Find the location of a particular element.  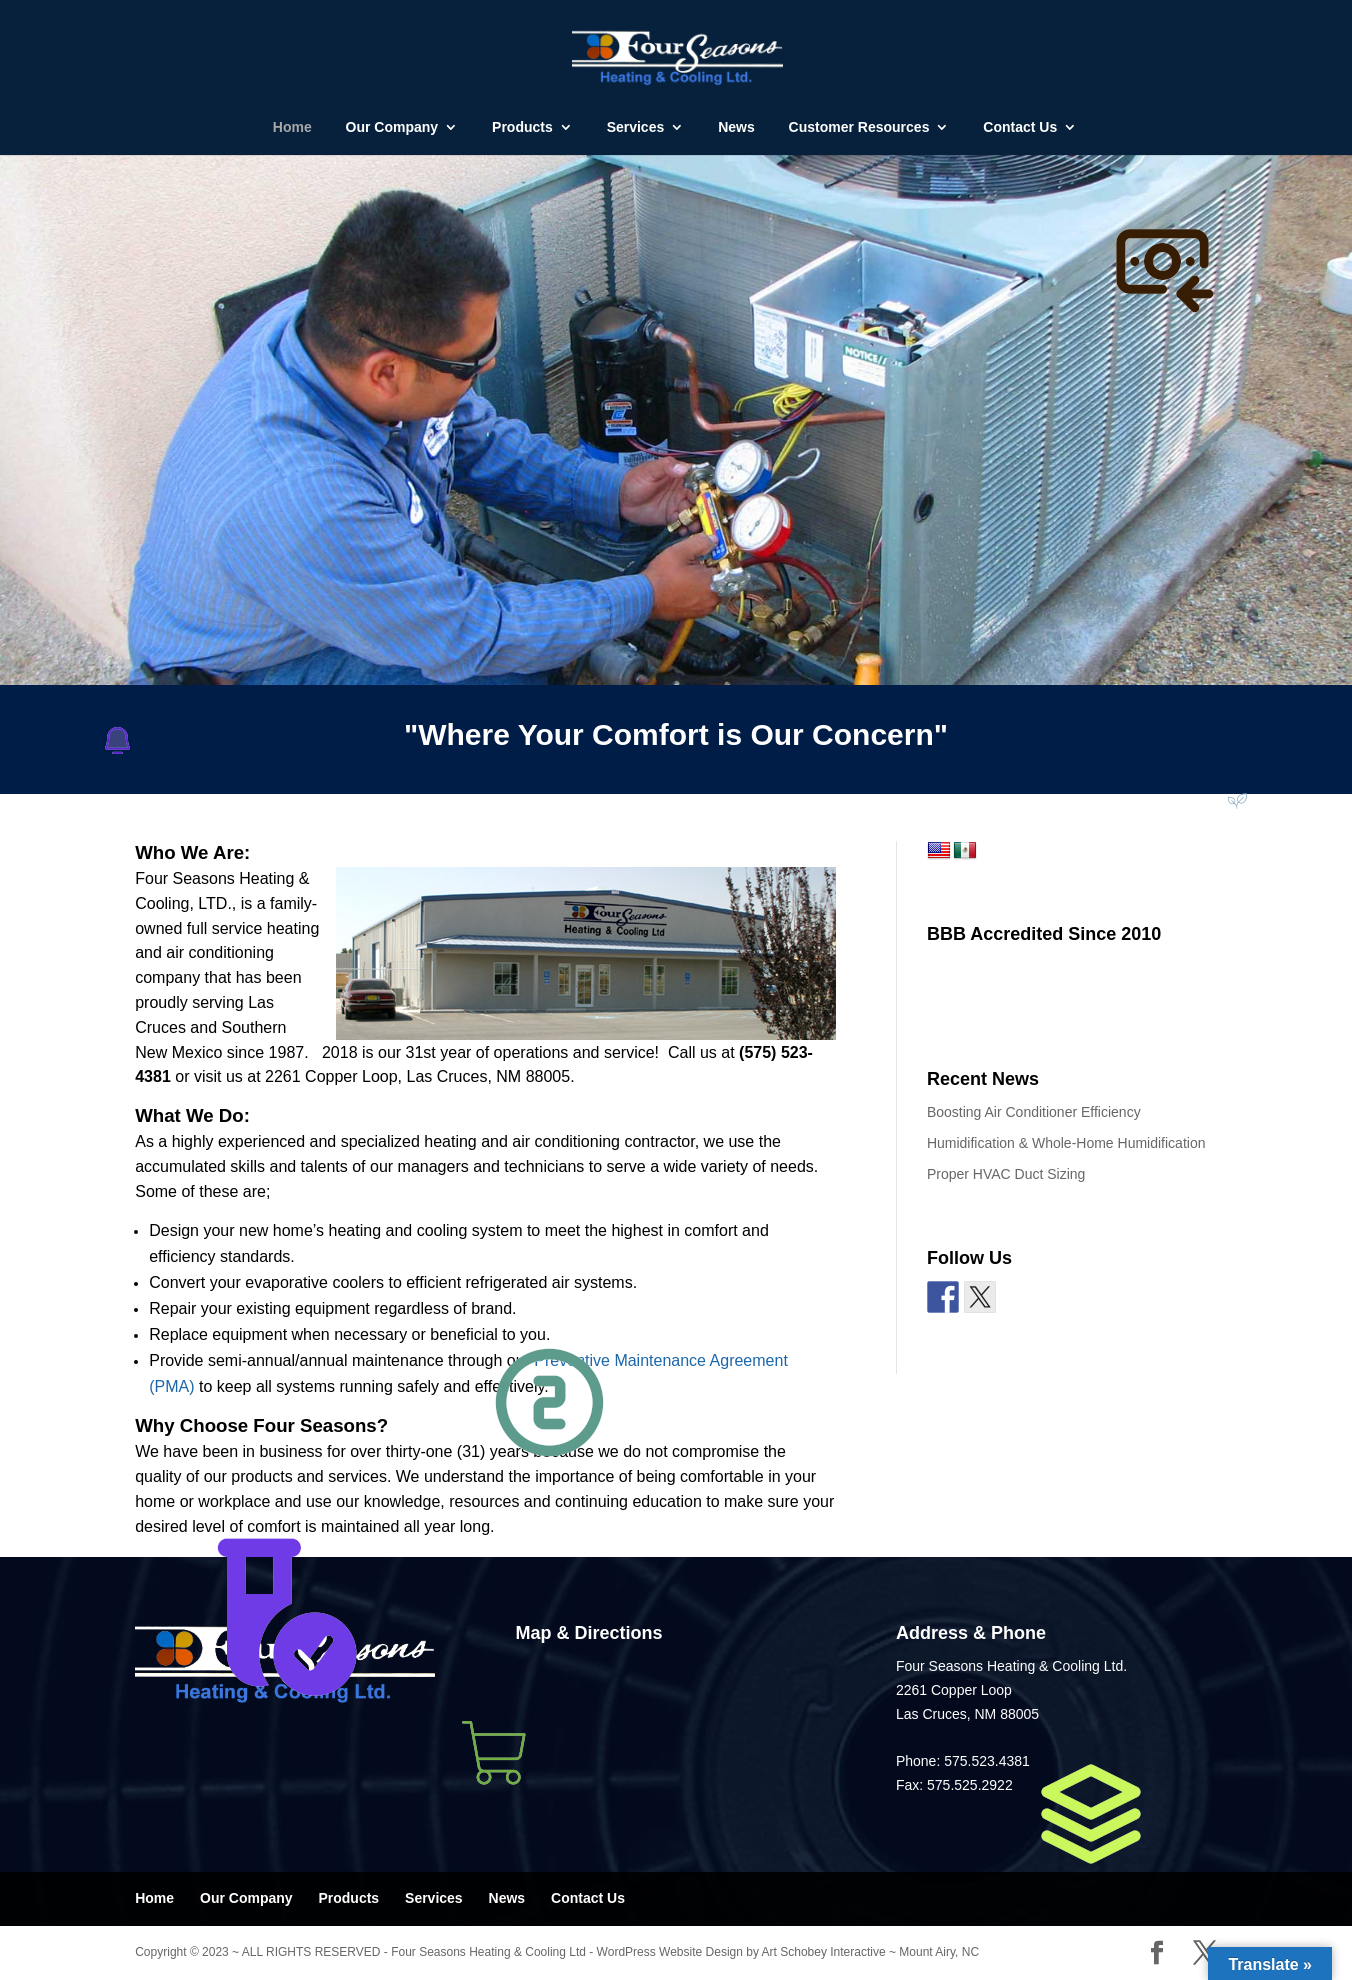

view notifications is located at coordinates (117, 740).